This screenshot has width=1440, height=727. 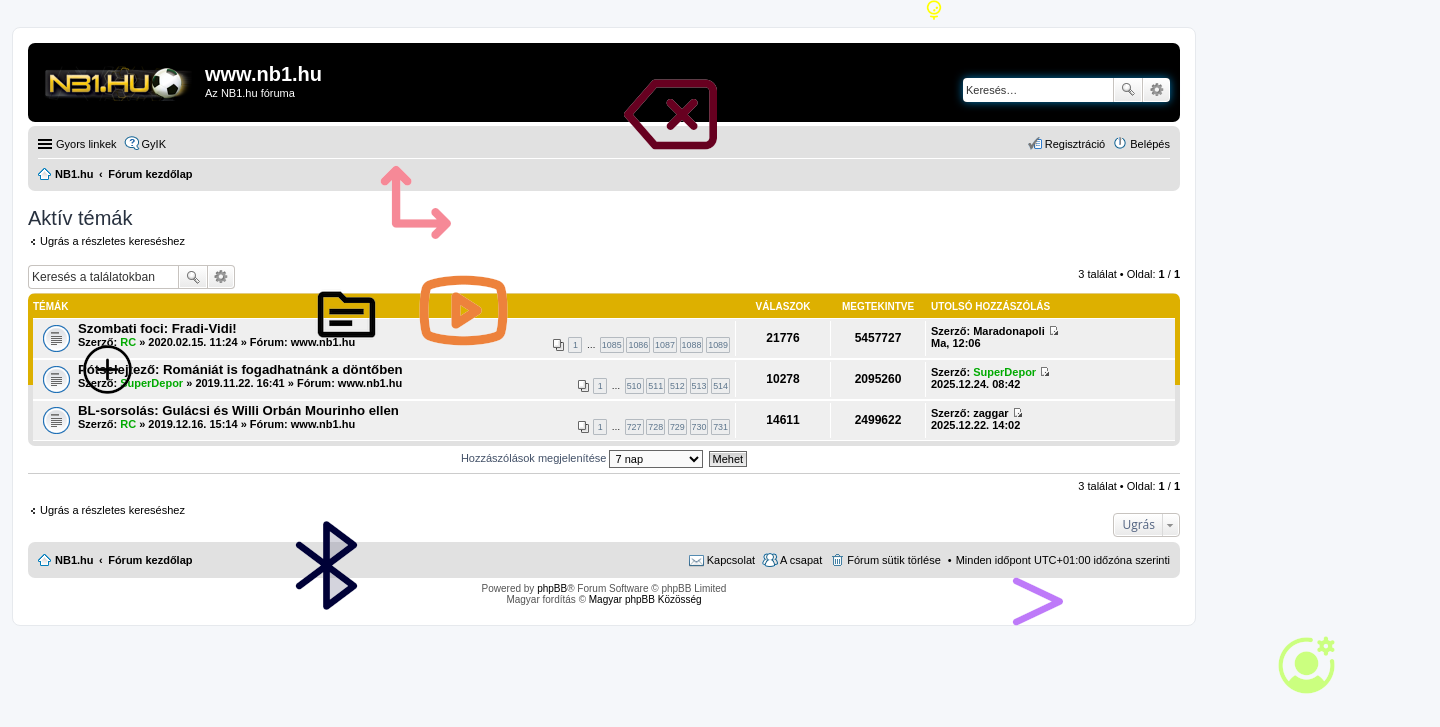 What do you see at coordinates (413, 201) in the screenshot?
I see `indicates a path or vector direction` at bounding box center [413, 201].